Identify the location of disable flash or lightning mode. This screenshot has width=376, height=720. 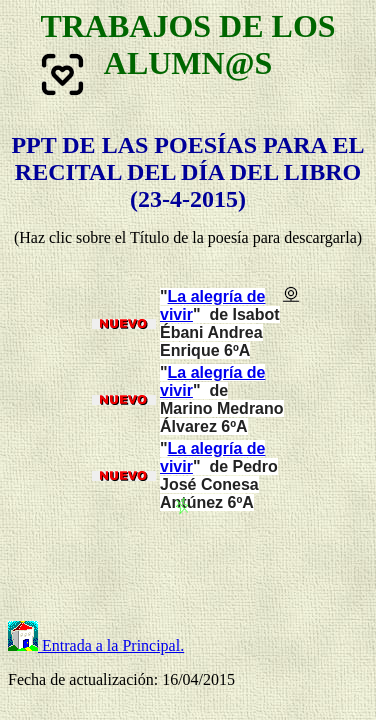
(182, 506).